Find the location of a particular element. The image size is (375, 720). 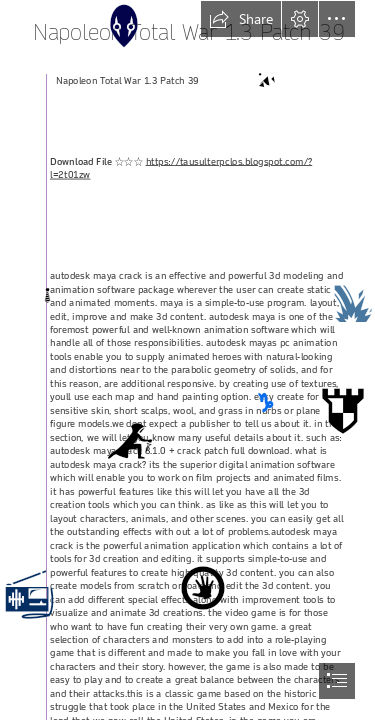

indicates an interactive or usable item is located at coordinates (203, 588).